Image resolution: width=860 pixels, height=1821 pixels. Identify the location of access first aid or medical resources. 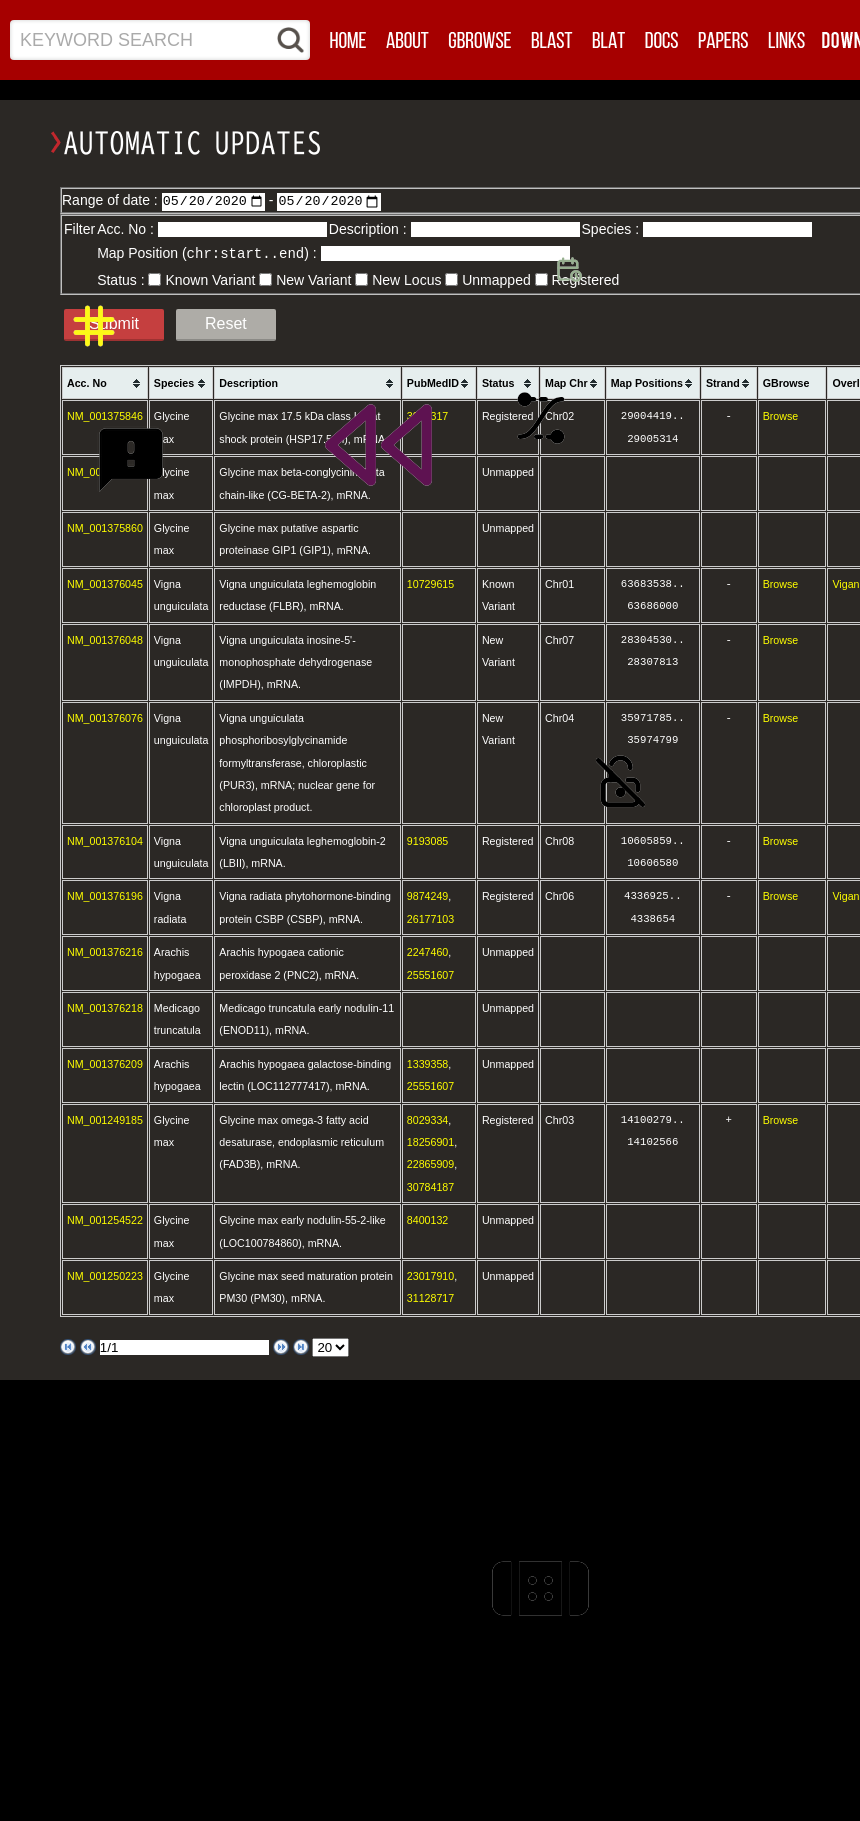
(540, 1588).